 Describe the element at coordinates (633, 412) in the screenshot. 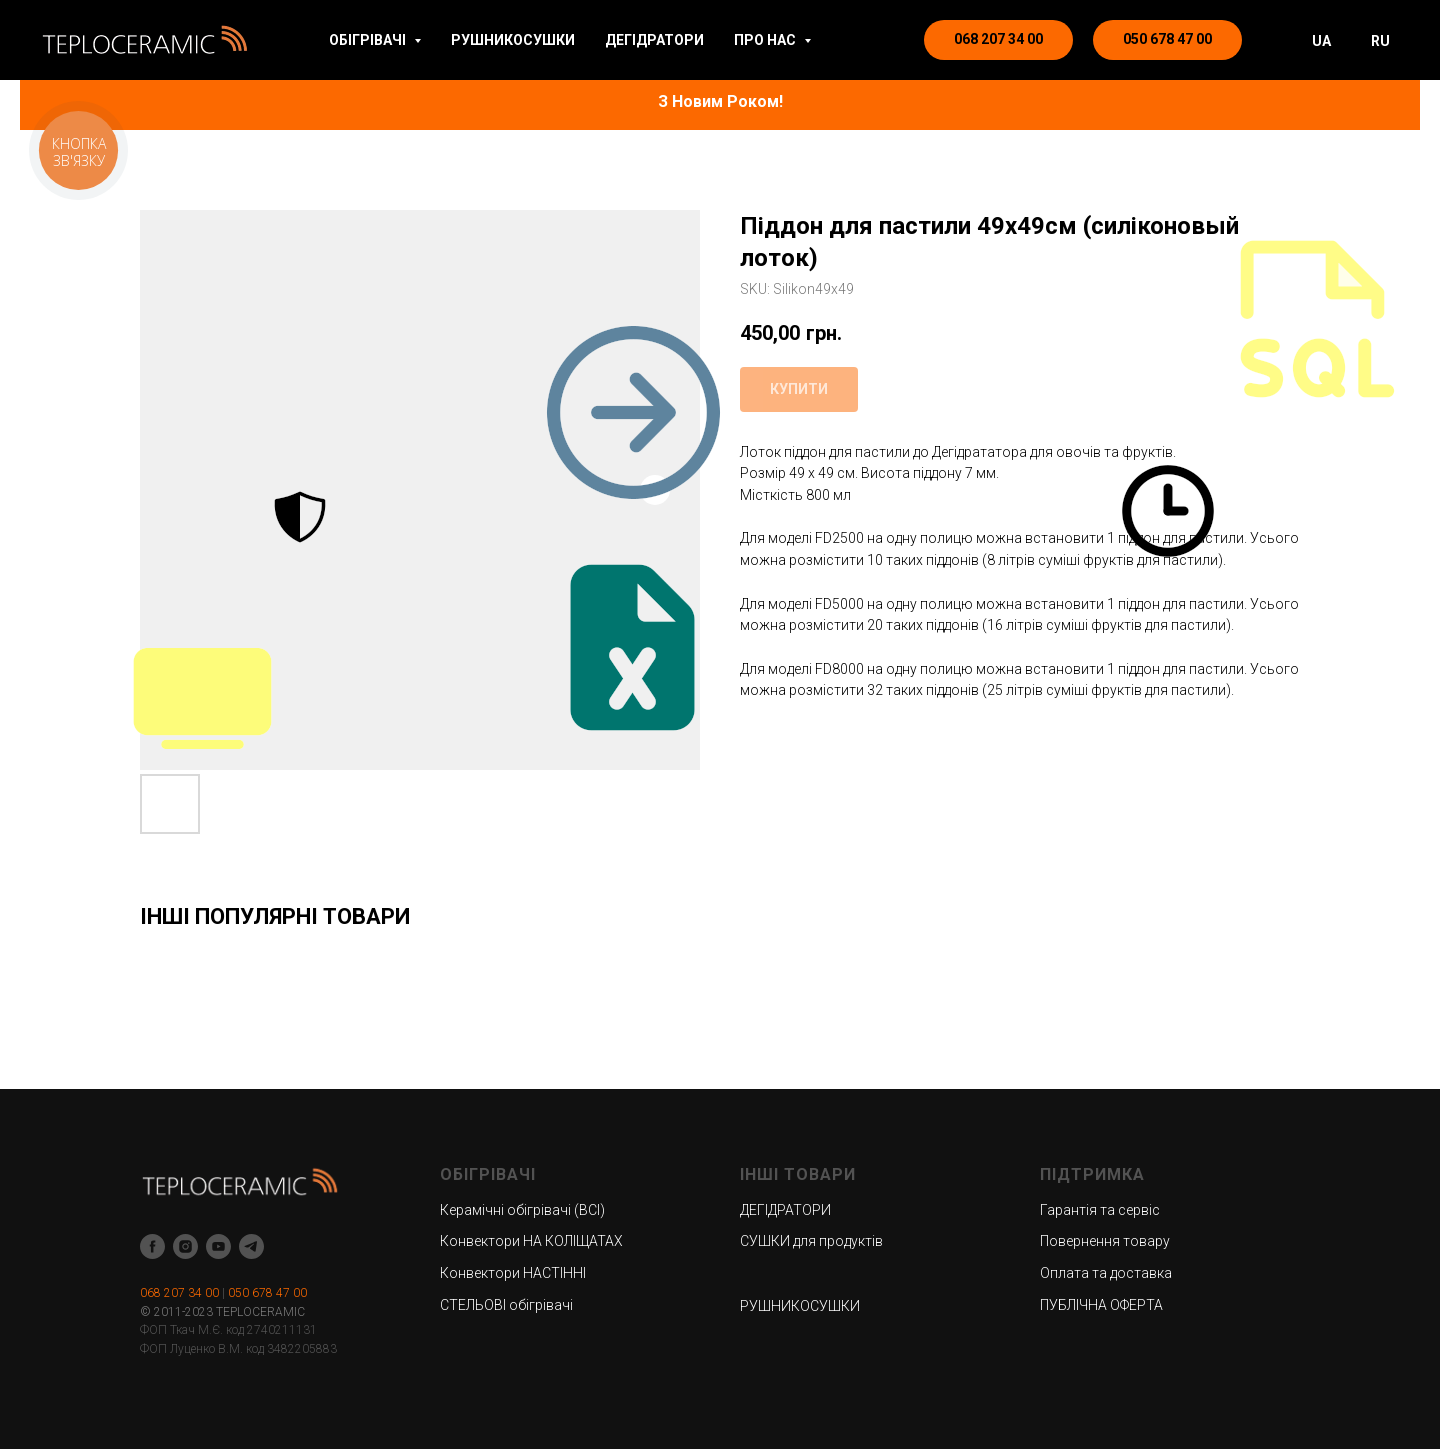

I see `proceed to the next step` at that location.